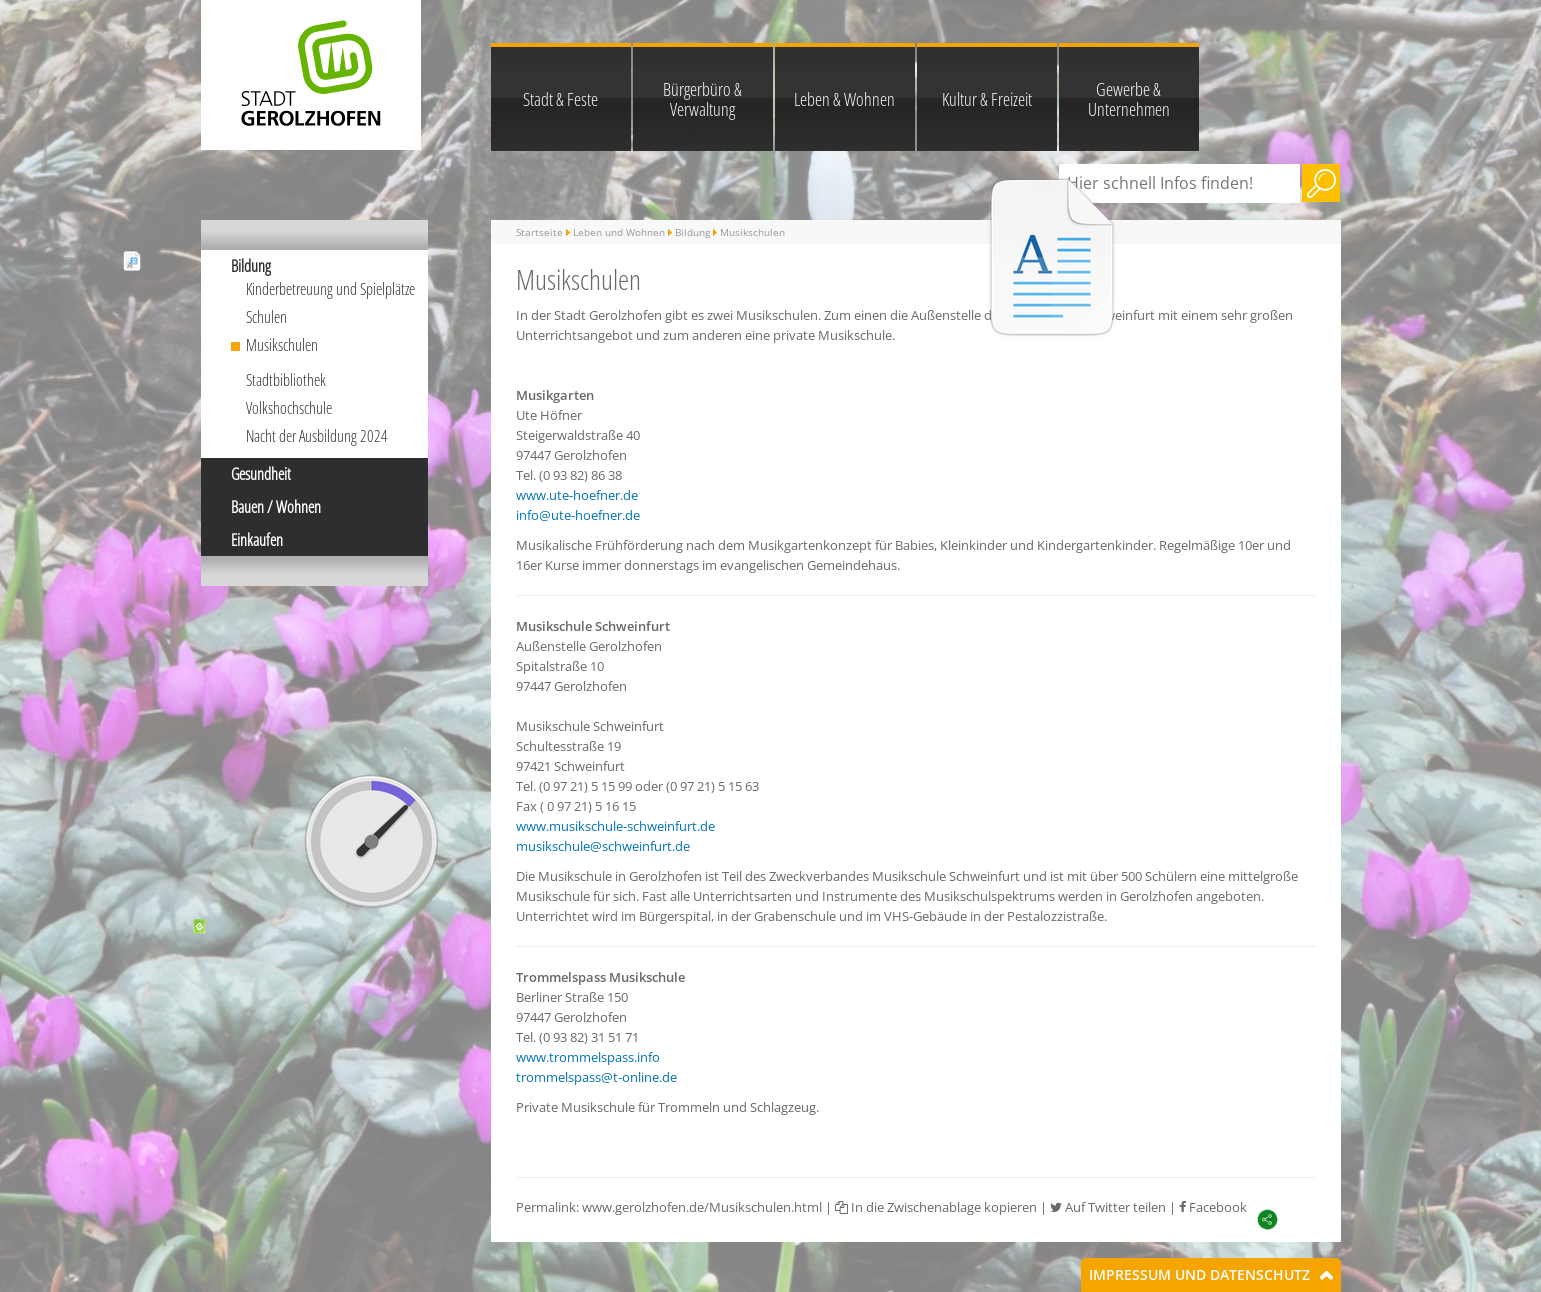 The image size is (1541, 1292). Describe the element at coordinates (199, 926) in the screenshot. I see `an epub ebook file` at that location.